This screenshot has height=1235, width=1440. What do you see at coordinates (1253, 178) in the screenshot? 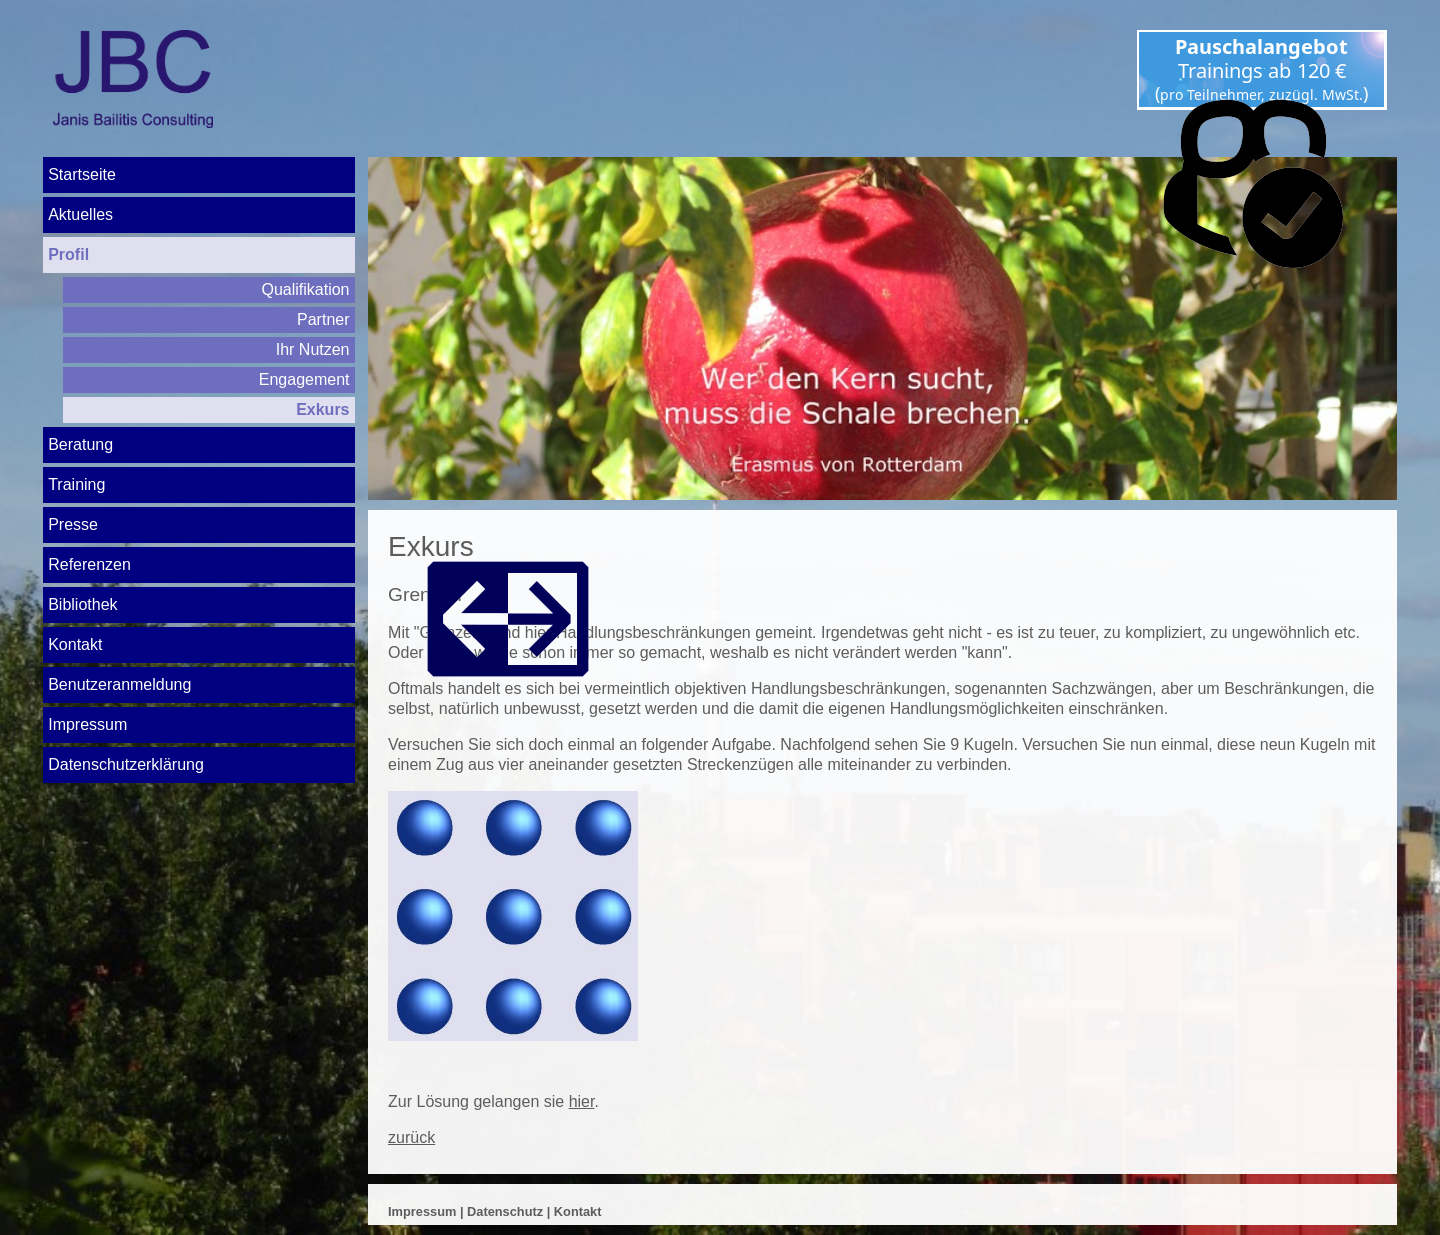
I see `github copilot connection successful` at bounding box center [1253, 178].